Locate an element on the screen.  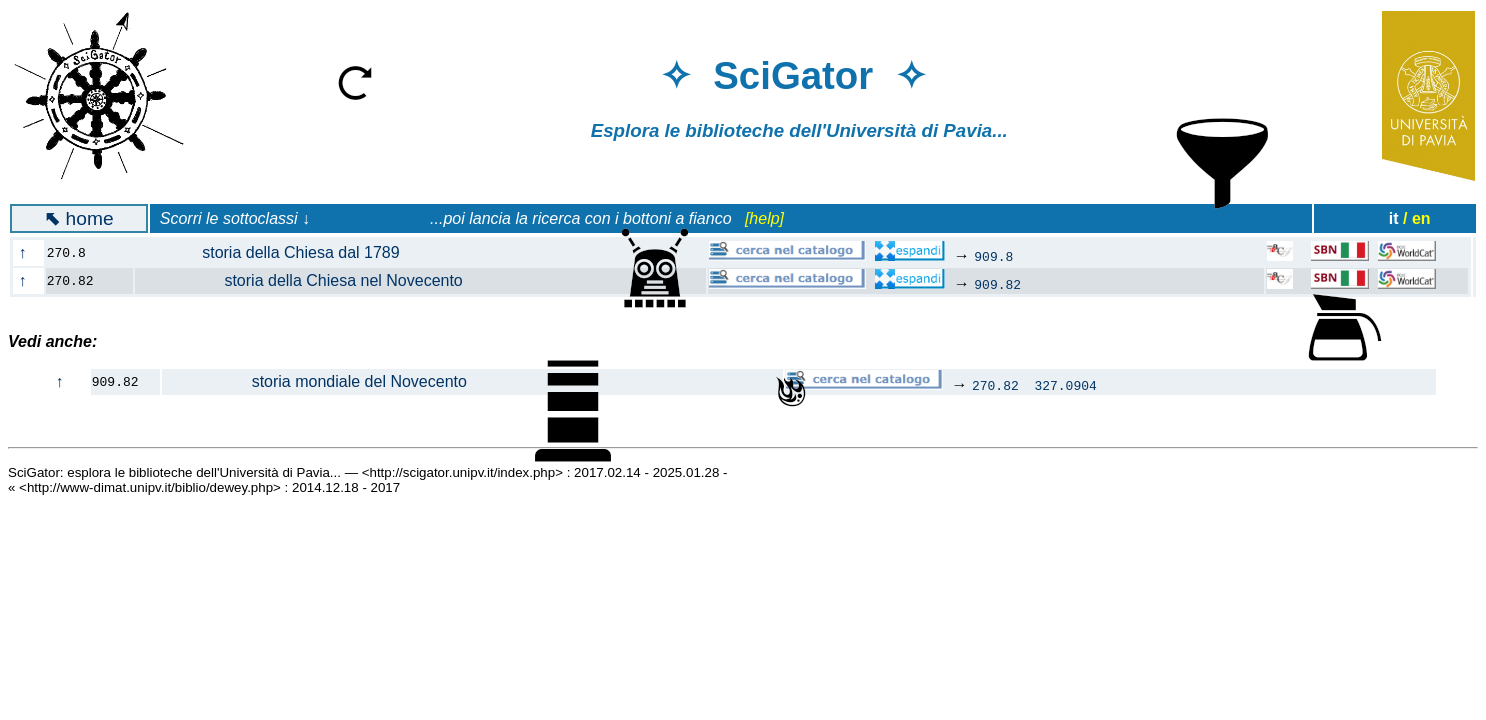
set player spawn point is located at coordinates (573, 411).